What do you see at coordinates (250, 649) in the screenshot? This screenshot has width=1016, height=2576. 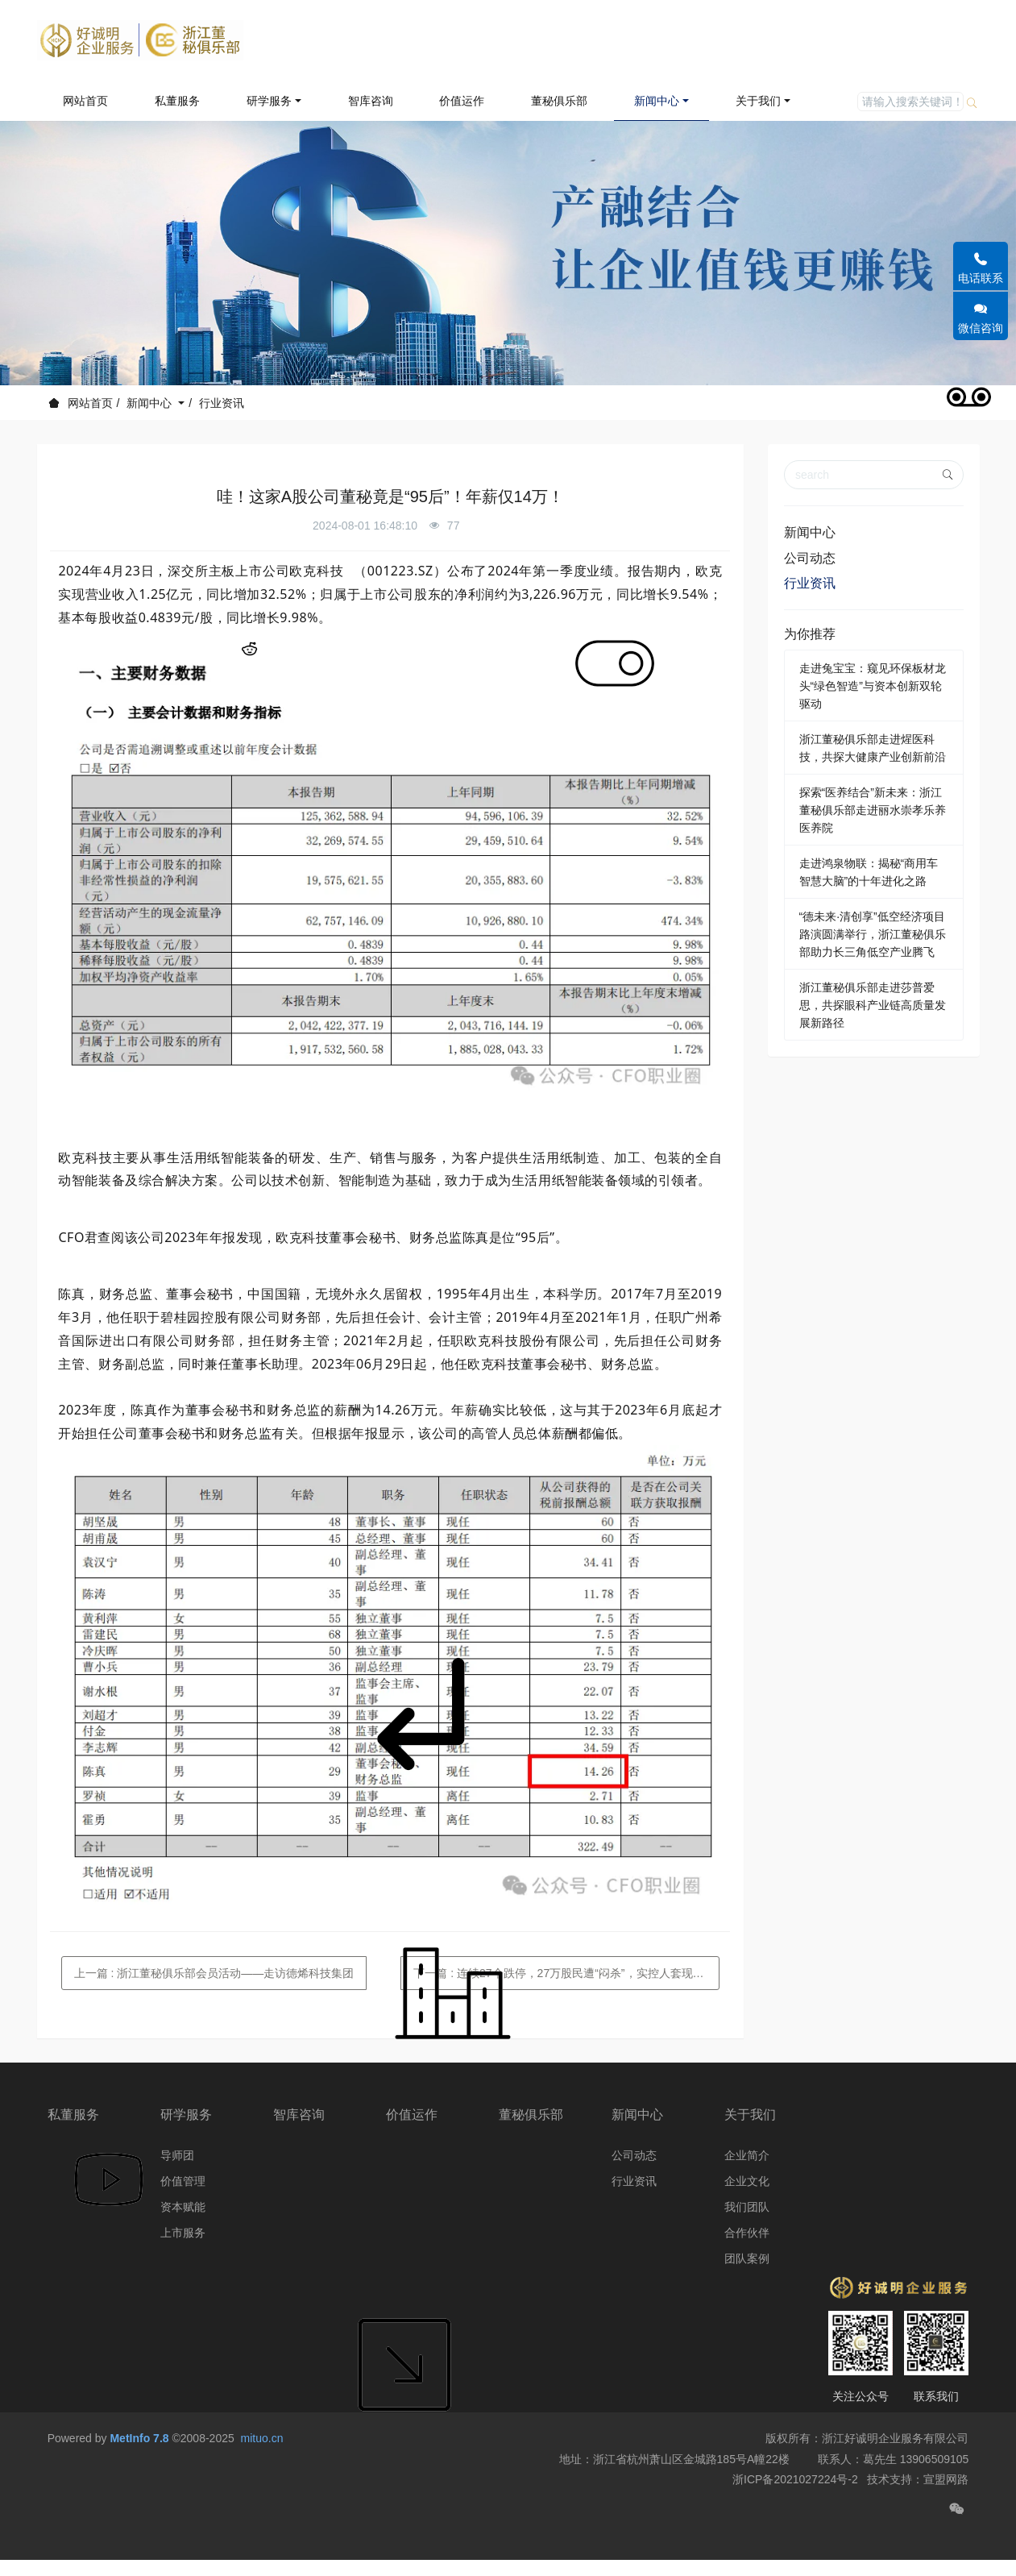 I see `open reddit` at bounding box center [250, 649].